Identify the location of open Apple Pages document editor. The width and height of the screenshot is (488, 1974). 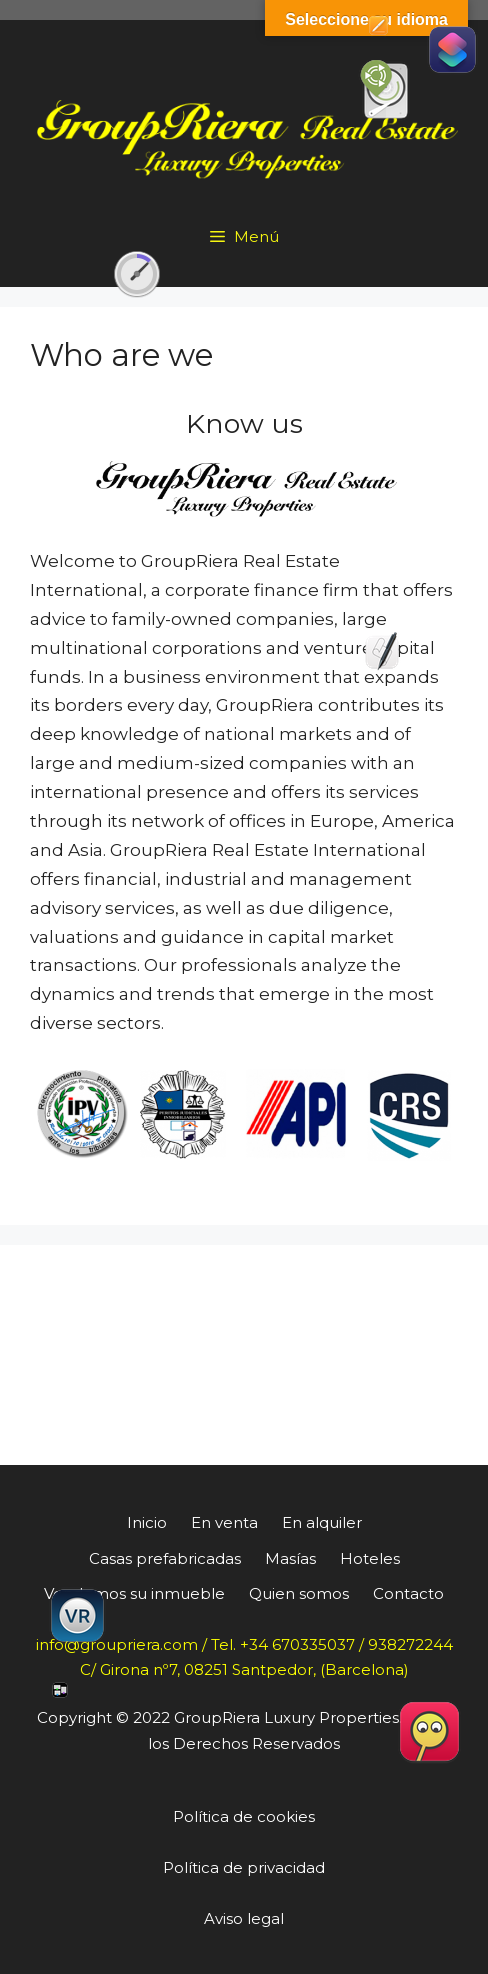
(378, 25).